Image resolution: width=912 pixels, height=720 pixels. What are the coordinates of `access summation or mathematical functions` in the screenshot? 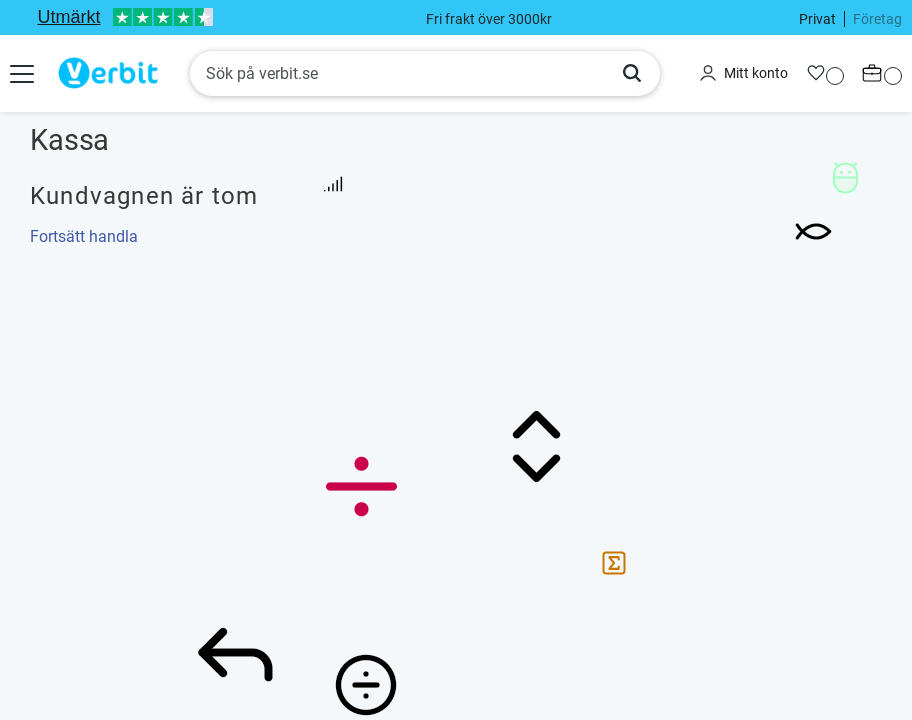 It's located at (614, 563).